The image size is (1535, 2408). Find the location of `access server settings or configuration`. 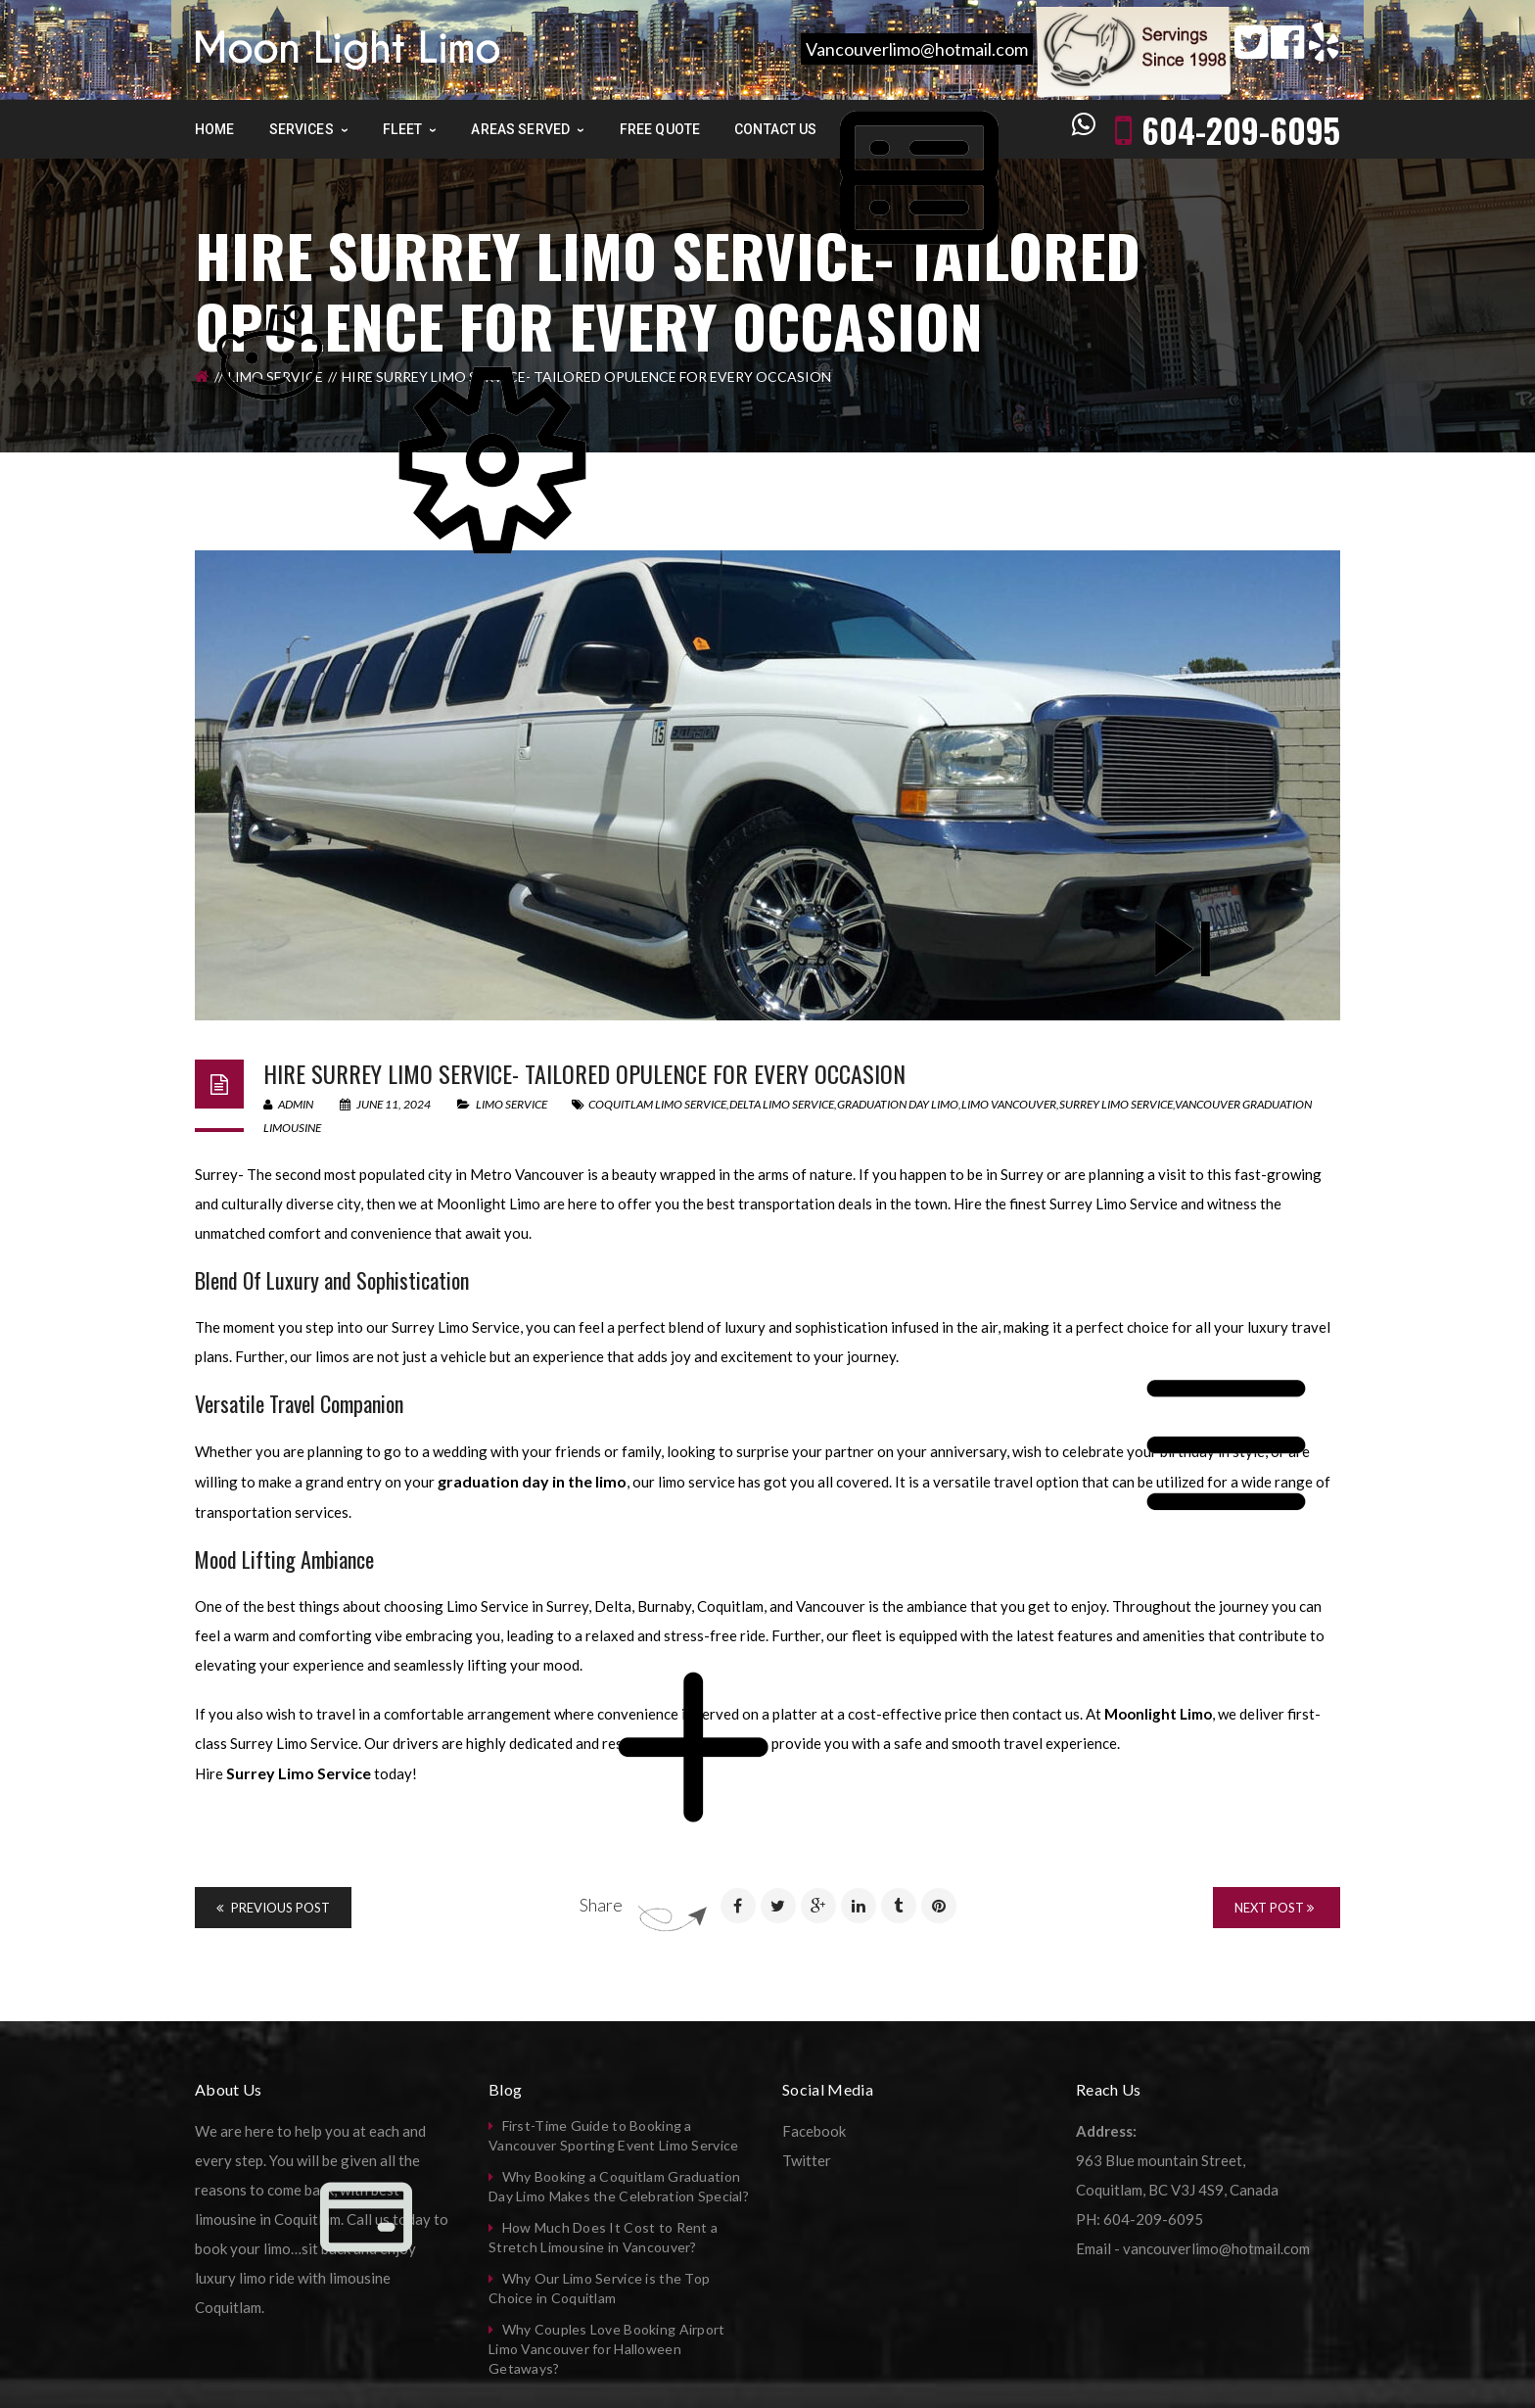

access server settings or configuration is located at coordinates (919, 180).